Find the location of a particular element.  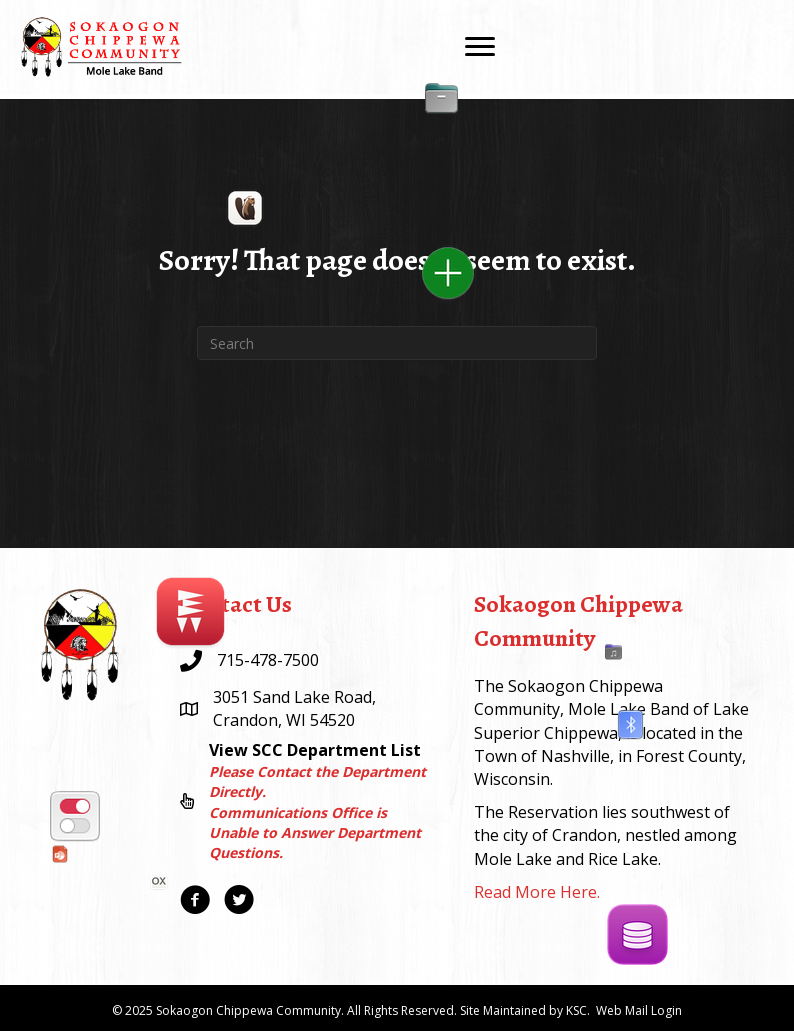

open DBeaver database management application is located at coordinates (245, 208).